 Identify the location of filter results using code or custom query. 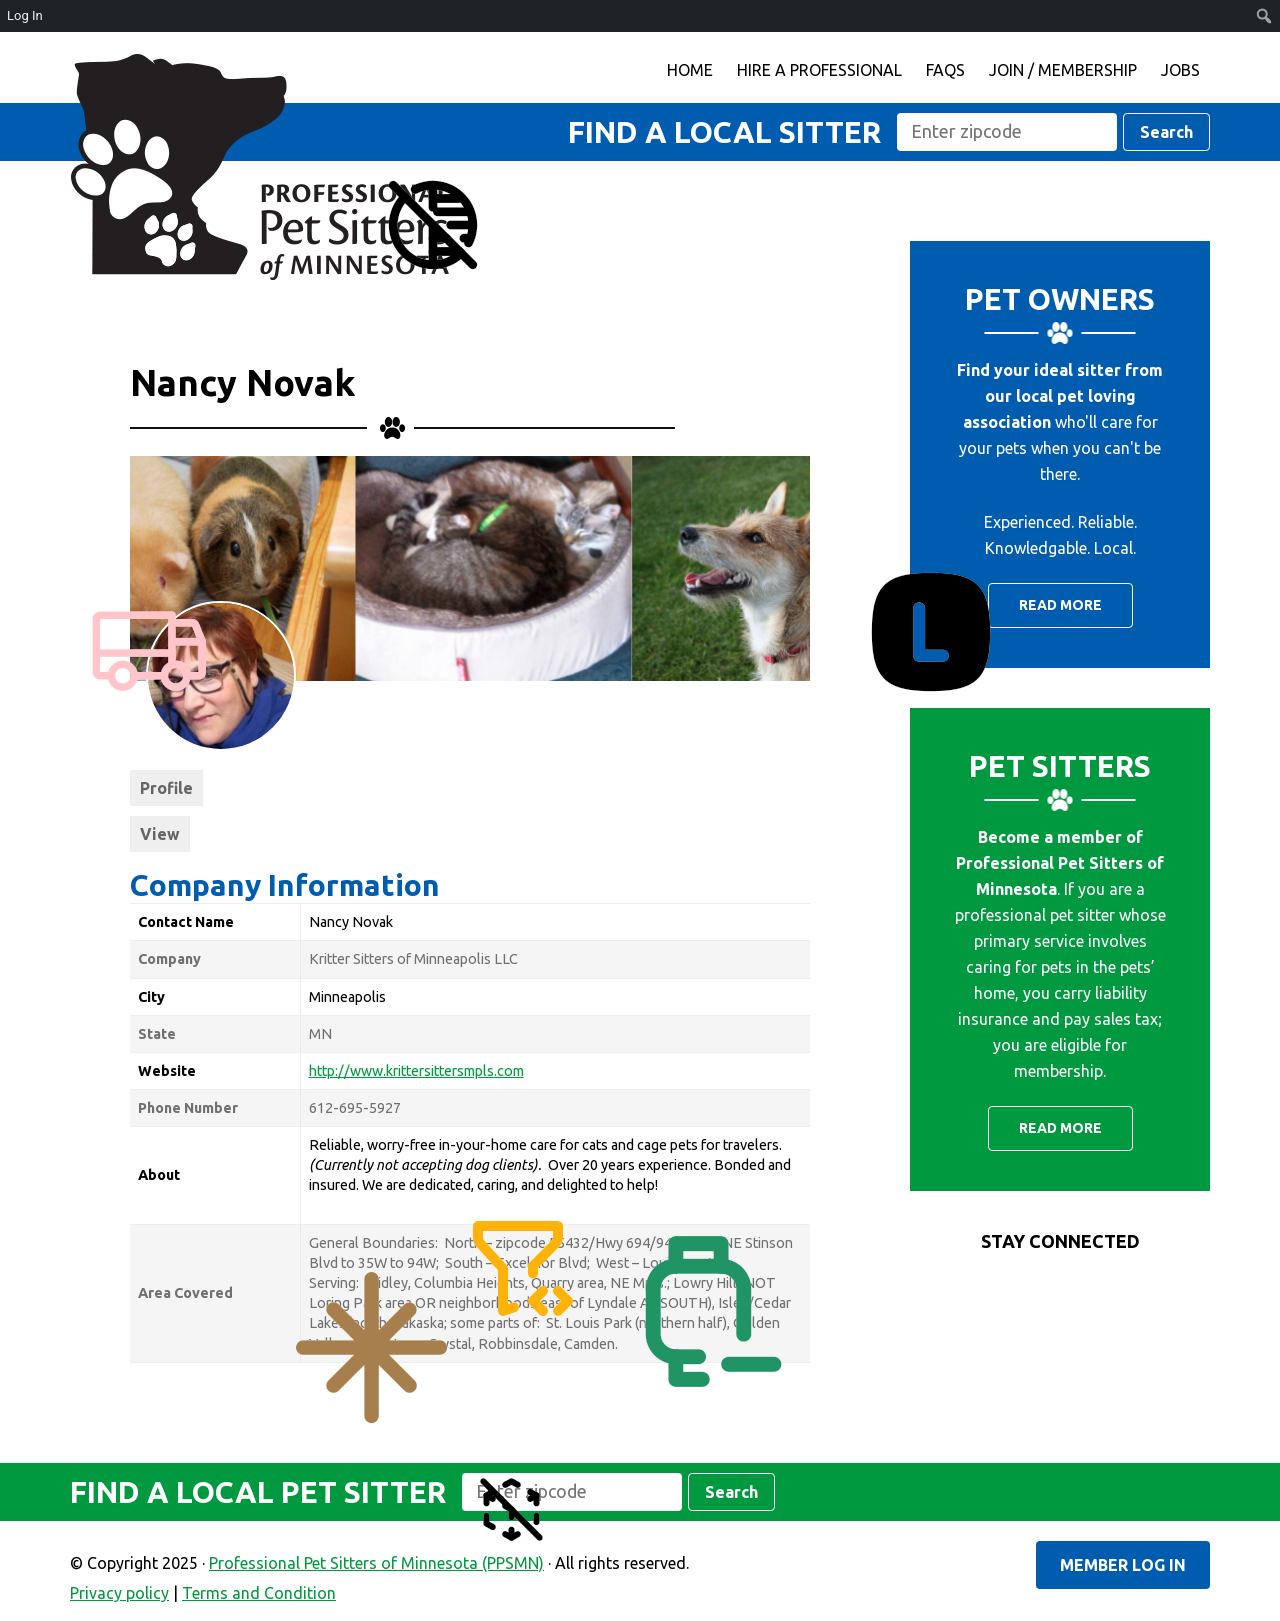
(518, 1266).